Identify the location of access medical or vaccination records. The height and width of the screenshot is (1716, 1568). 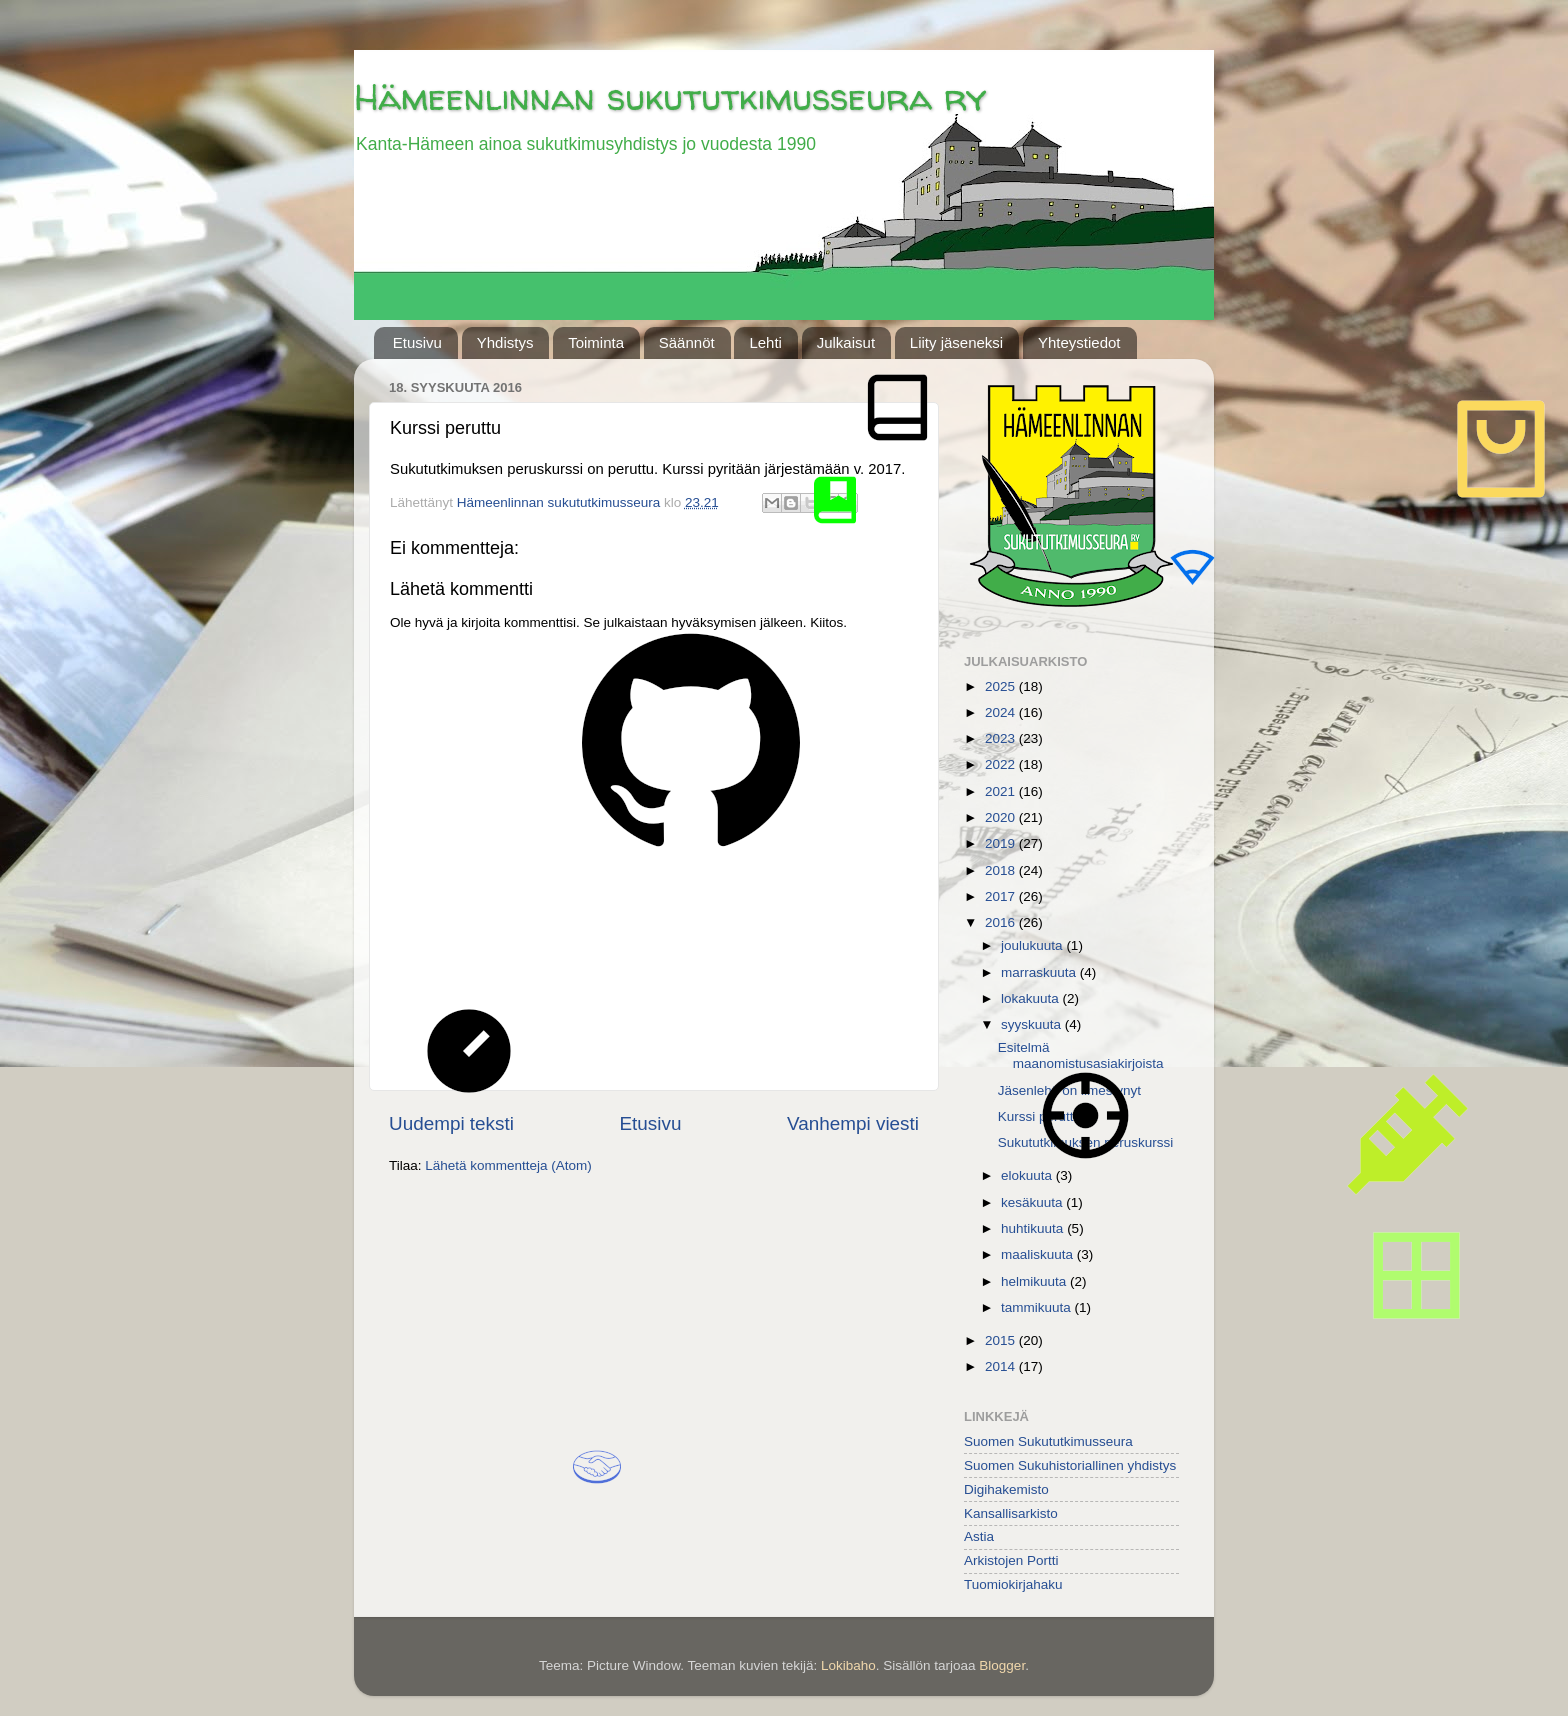
(1409, 1133).